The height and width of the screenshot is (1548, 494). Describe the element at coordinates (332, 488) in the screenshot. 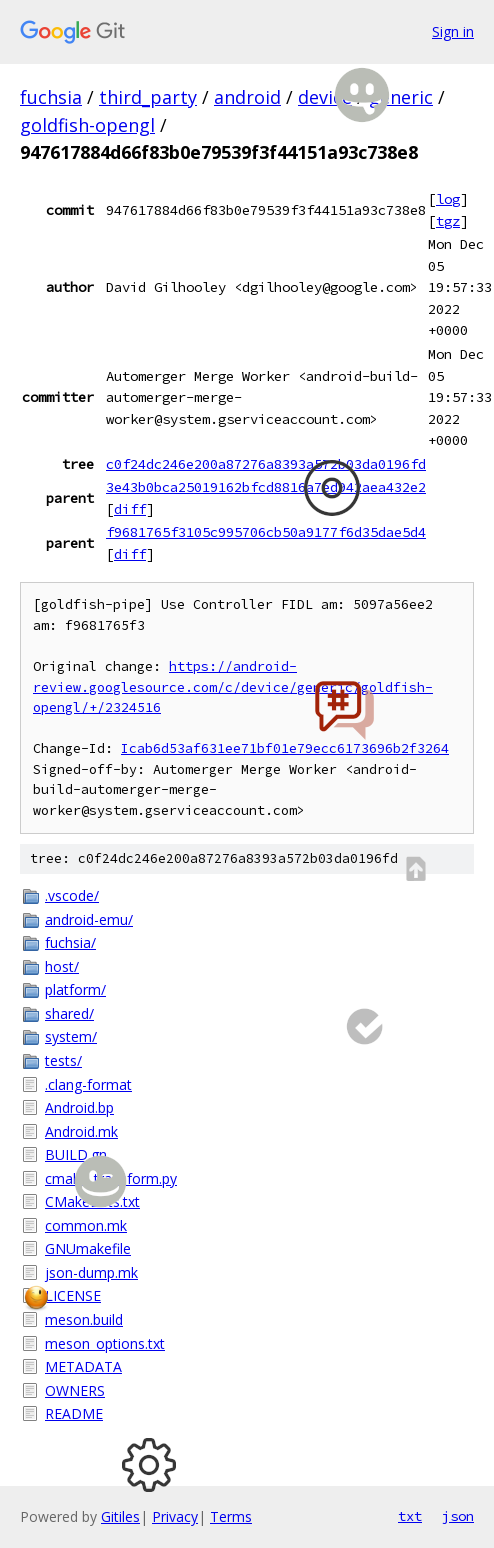

I see `indicates optical media such as a CD or DVD` at that location.